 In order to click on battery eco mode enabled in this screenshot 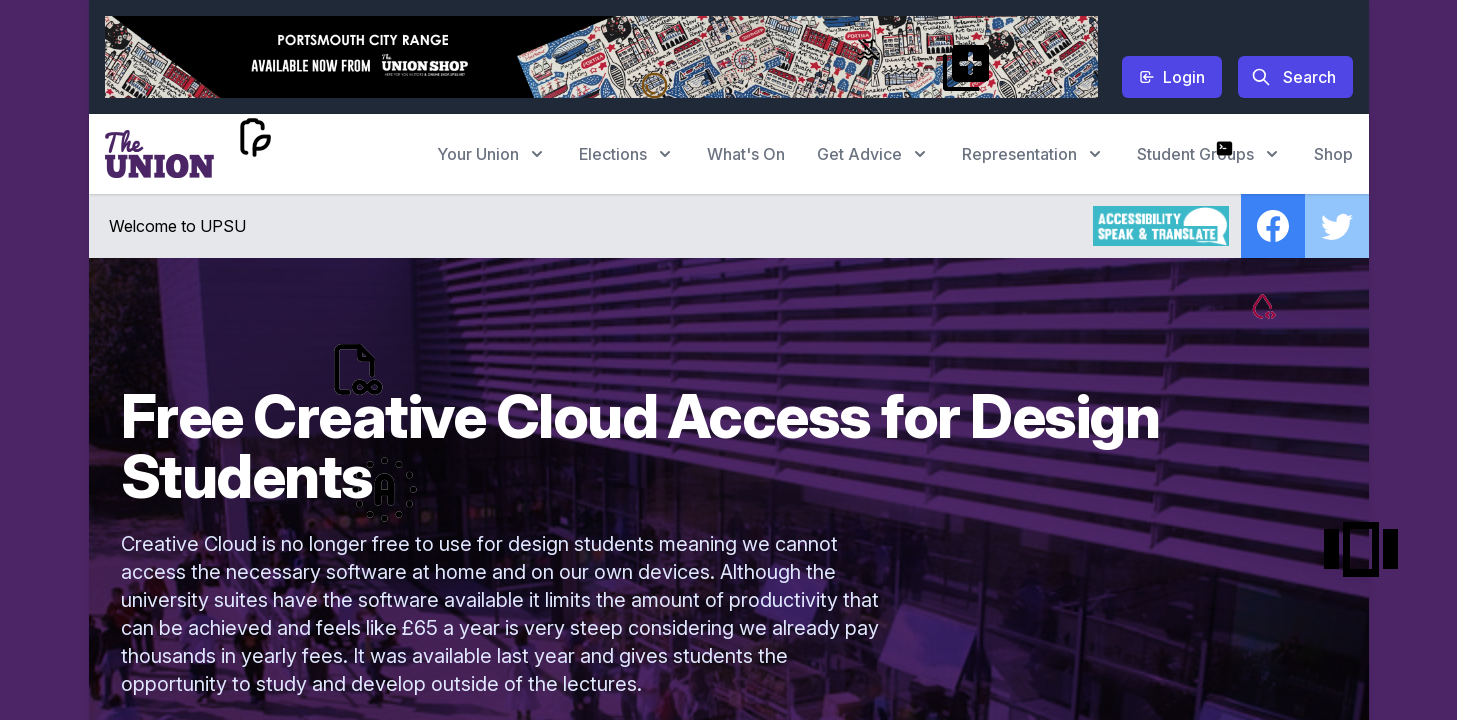, I will do `click(252, 136)`.